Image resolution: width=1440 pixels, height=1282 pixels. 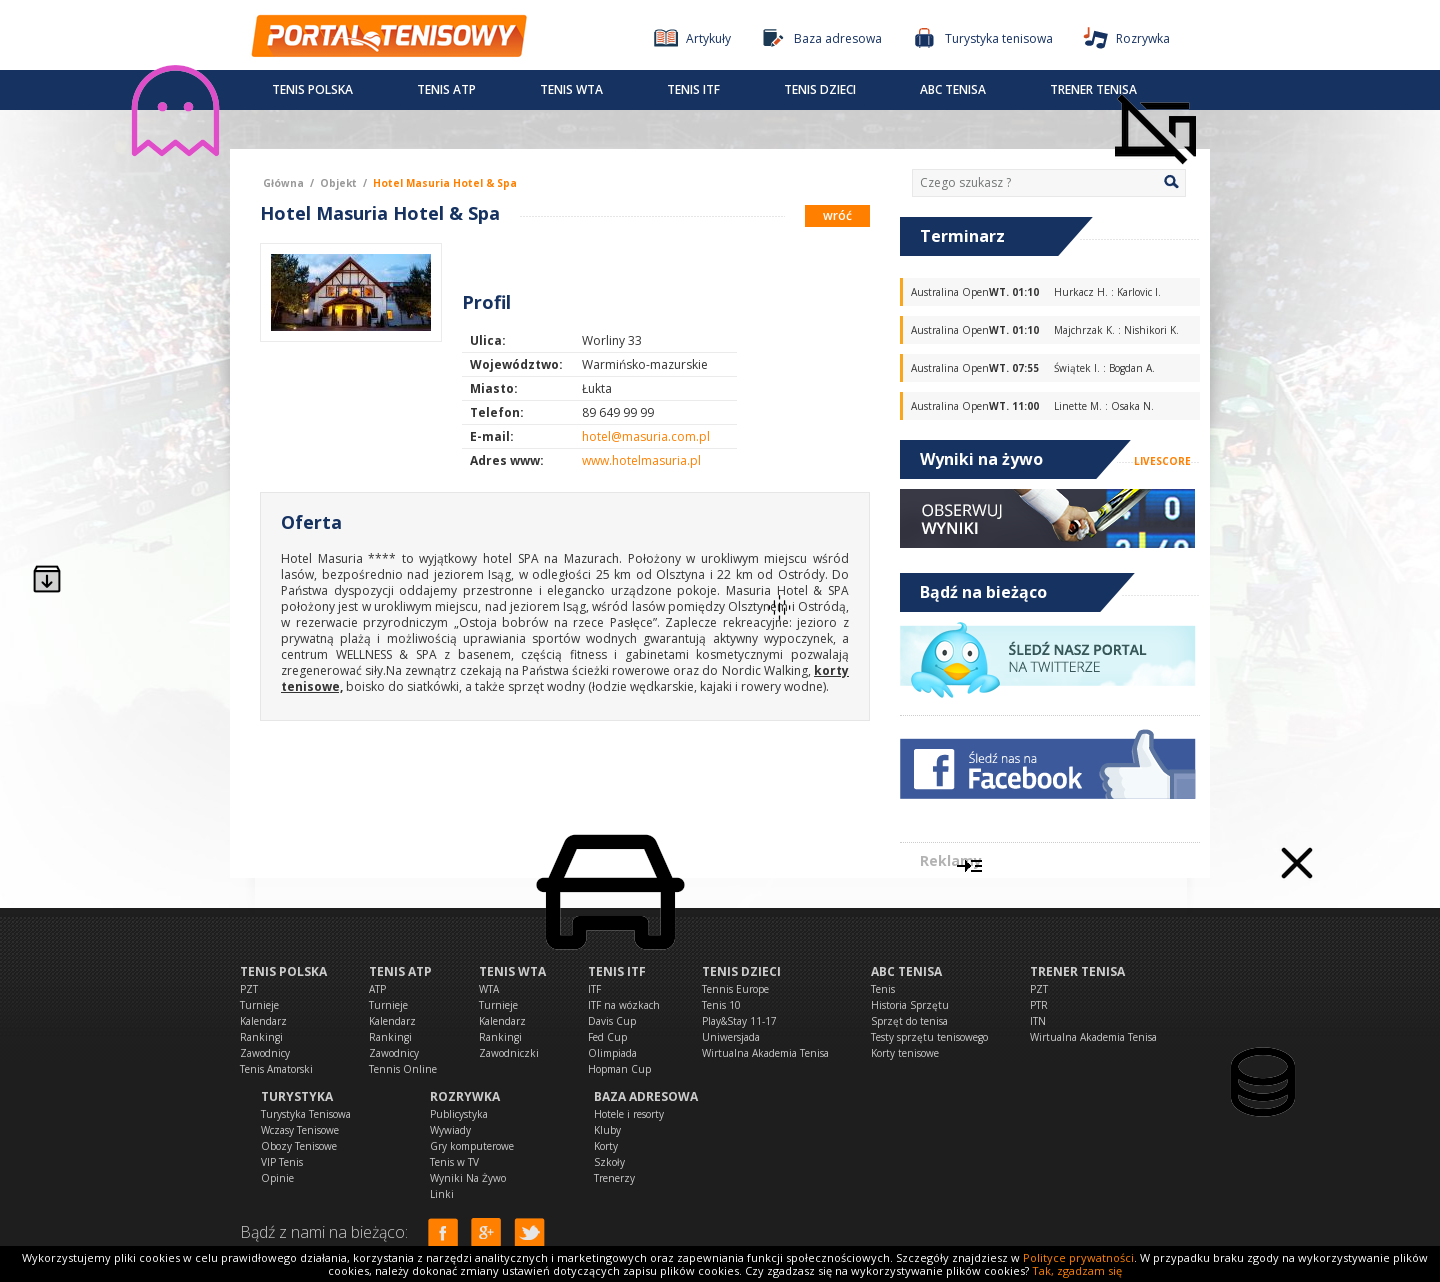 I want to click on close the current window or dialog, so click(x=1297, y=863).